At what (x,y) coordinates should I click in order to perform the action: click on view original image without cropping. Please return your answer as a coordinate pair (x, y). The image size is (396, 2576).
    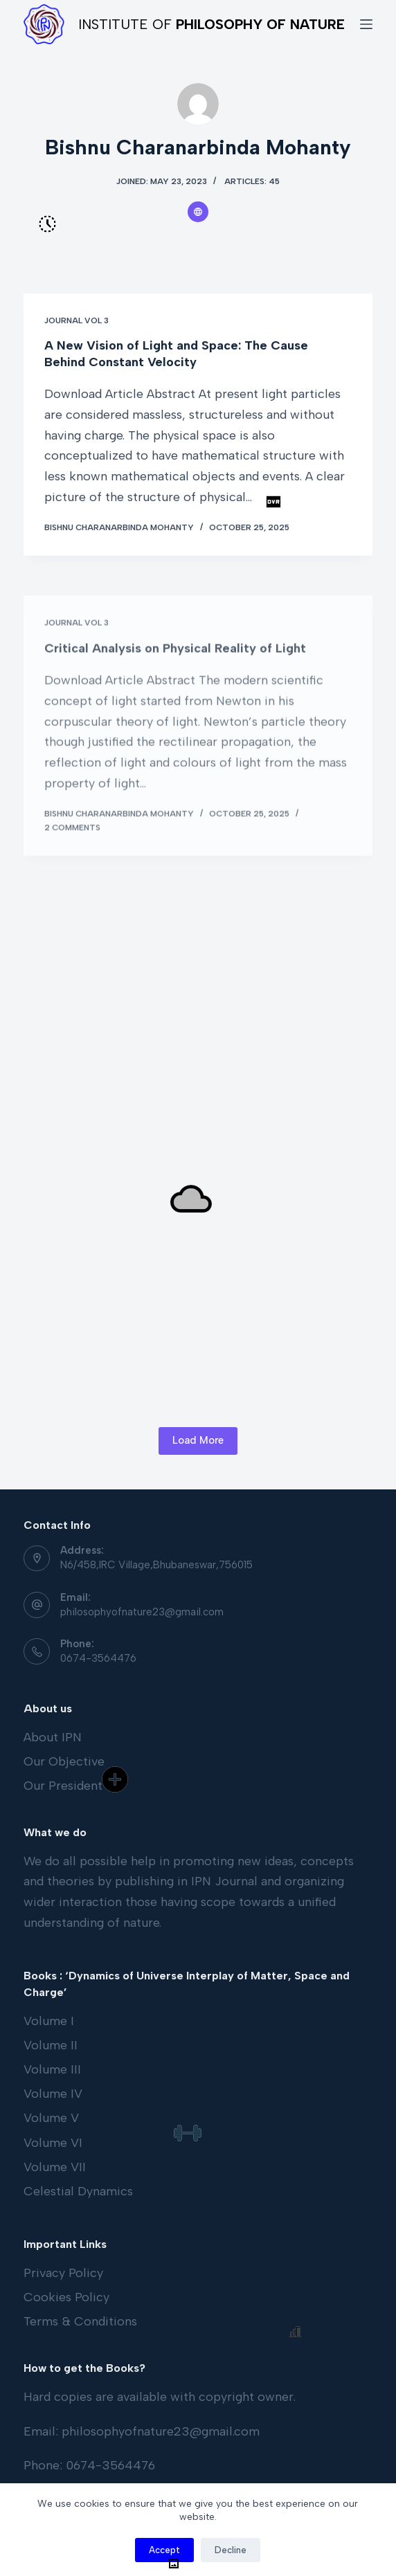
    Looking at the image, I should click on (174, 2564).